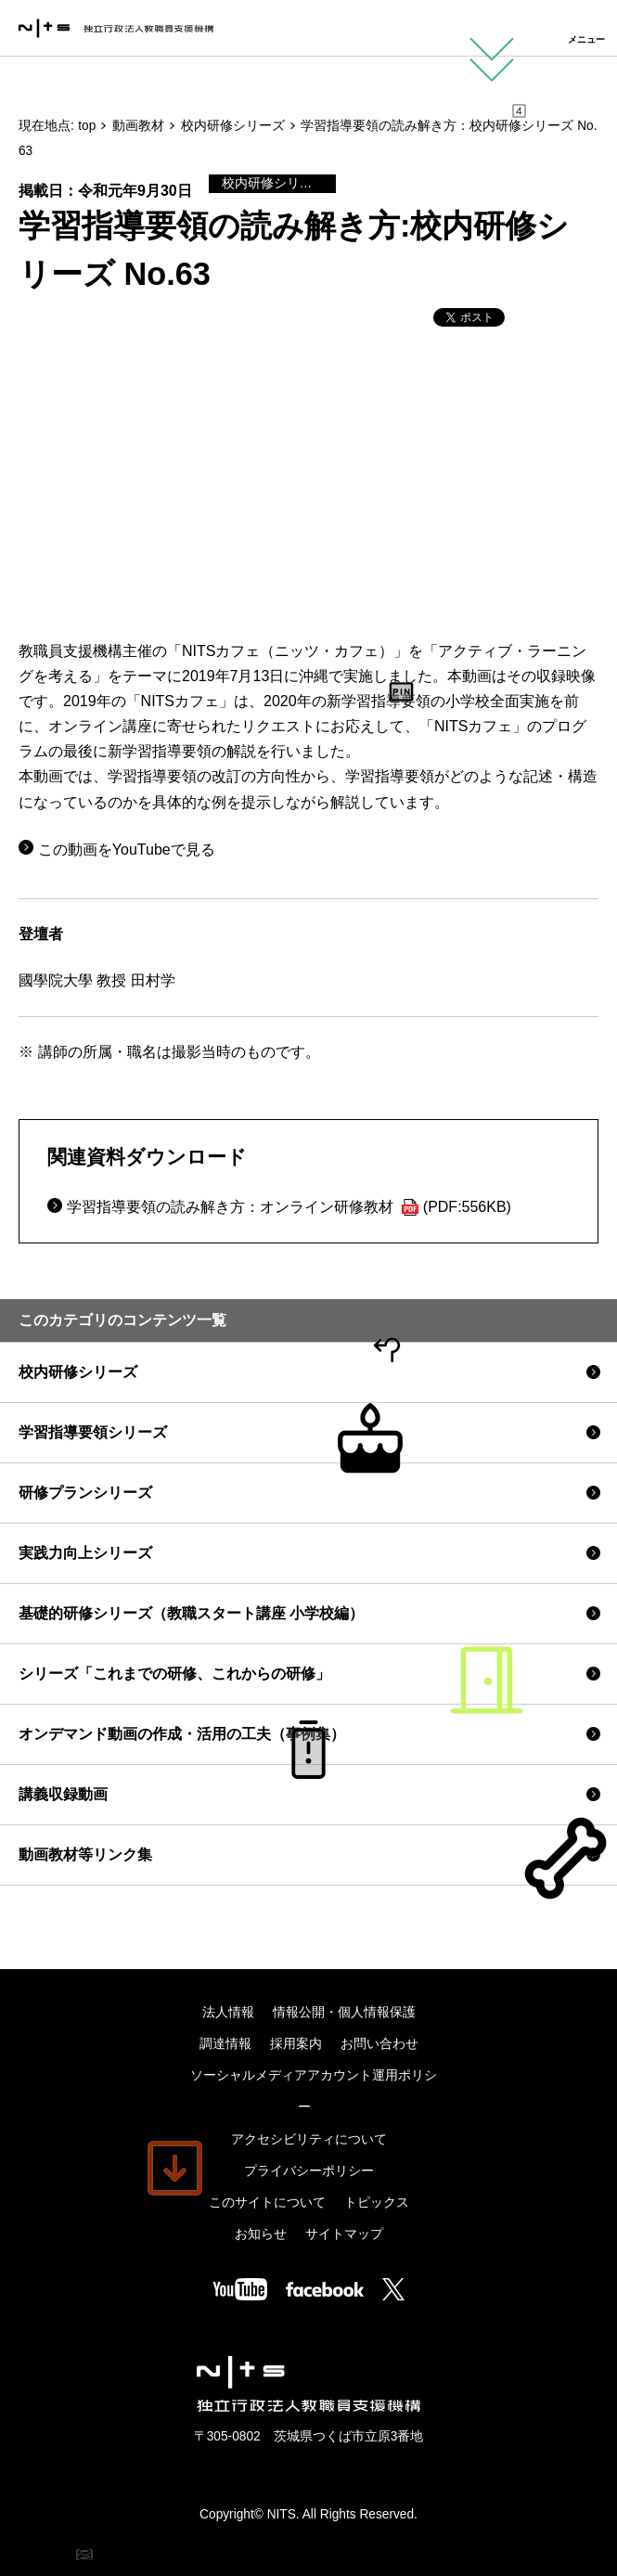  Describe the element at coordinates (519, 110) in the screenshot. I see `select or input the number four` at that location.